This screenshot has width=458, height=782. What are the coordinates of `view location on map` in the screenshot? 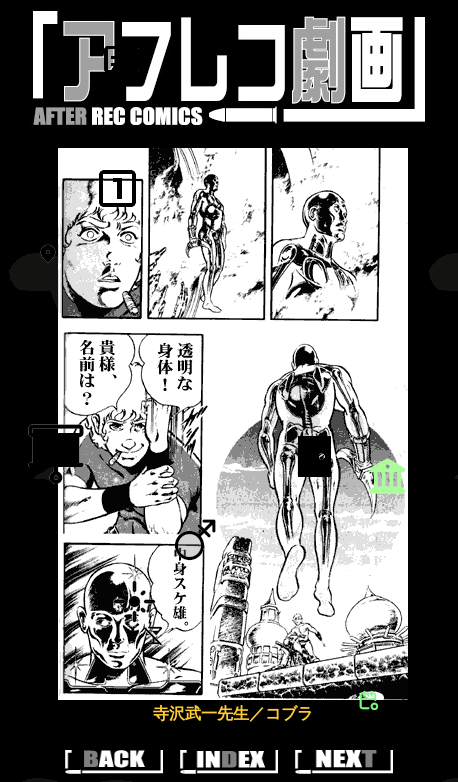 It's located at (48, 254).